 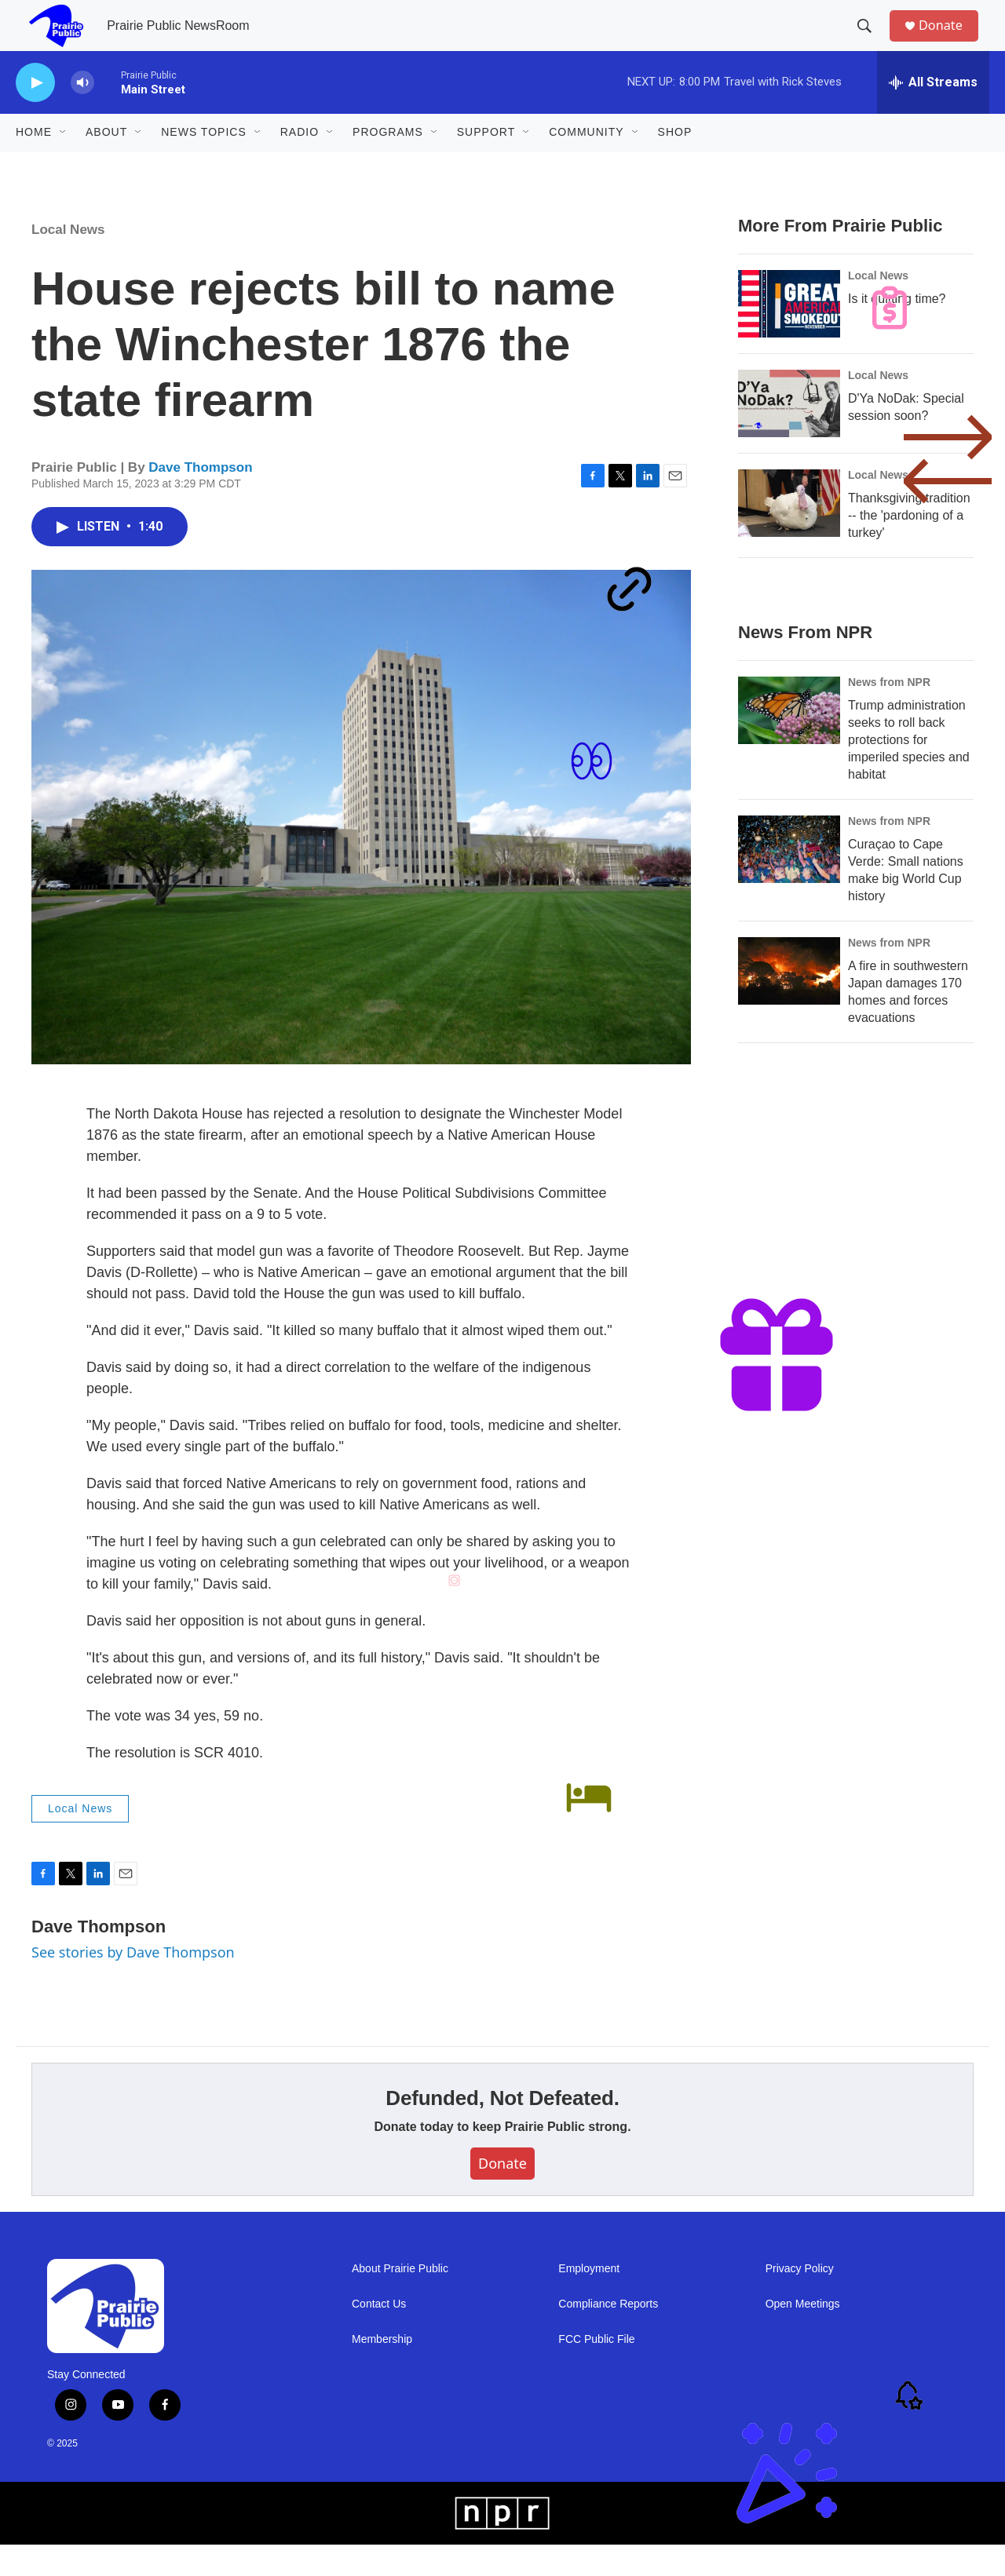 What do you see at coordinates (777, 1355) in the screenshot?
I see `view or redeem a gift` at bounding box center [777, 1355].